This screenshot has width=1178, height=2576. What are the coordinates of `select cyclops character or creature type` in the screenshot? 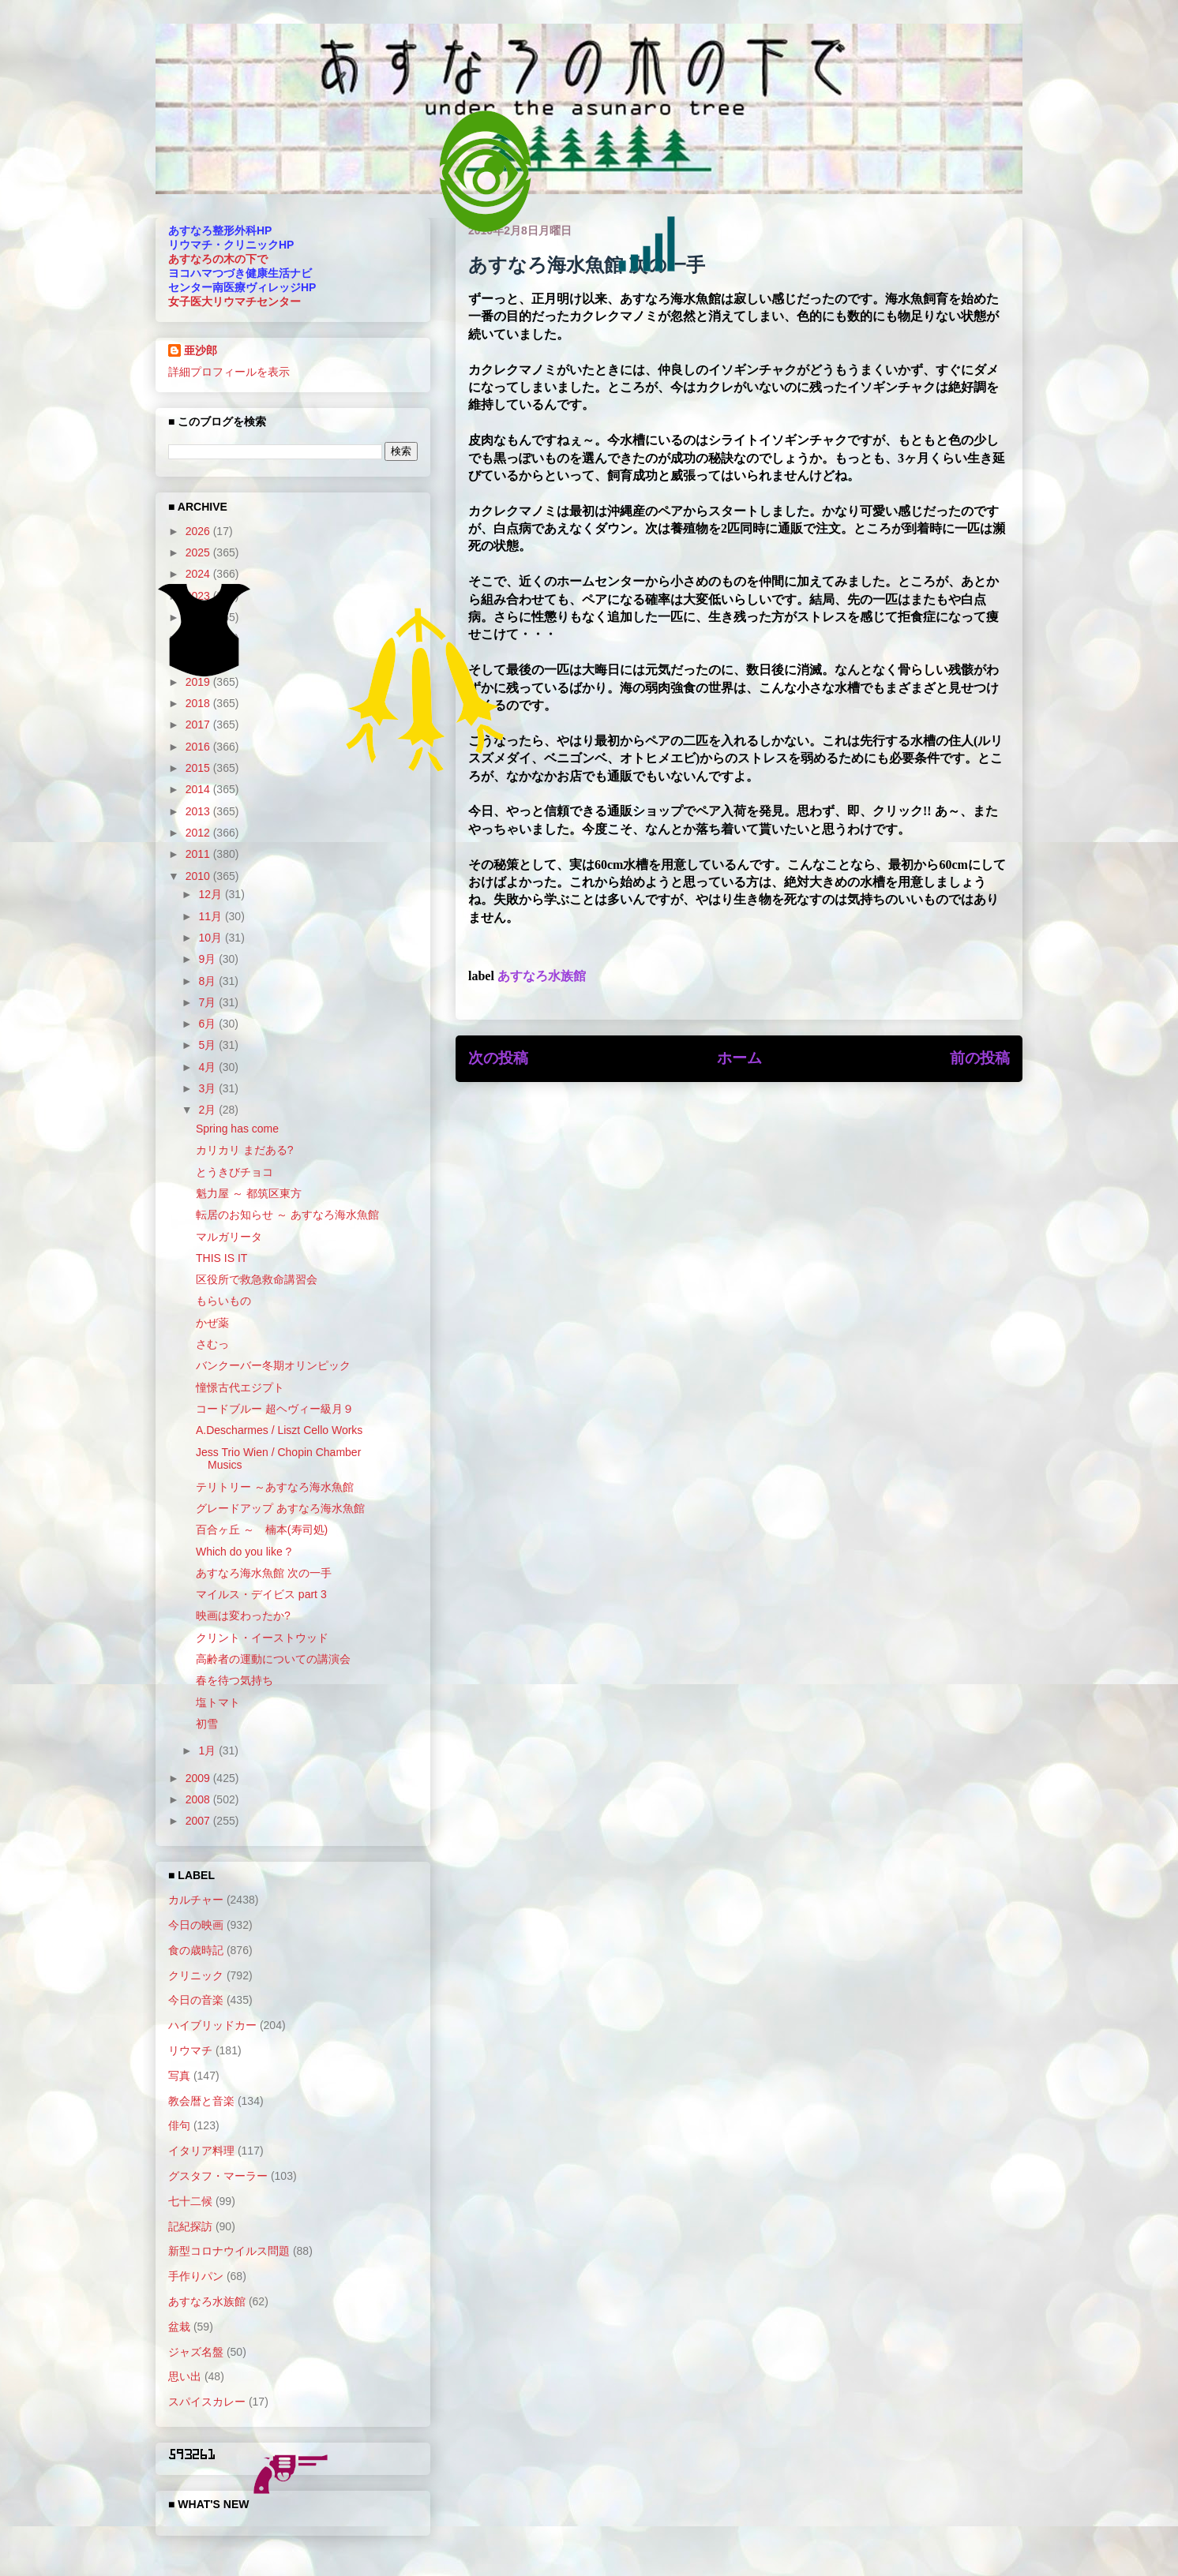 It's located at (485, 171).